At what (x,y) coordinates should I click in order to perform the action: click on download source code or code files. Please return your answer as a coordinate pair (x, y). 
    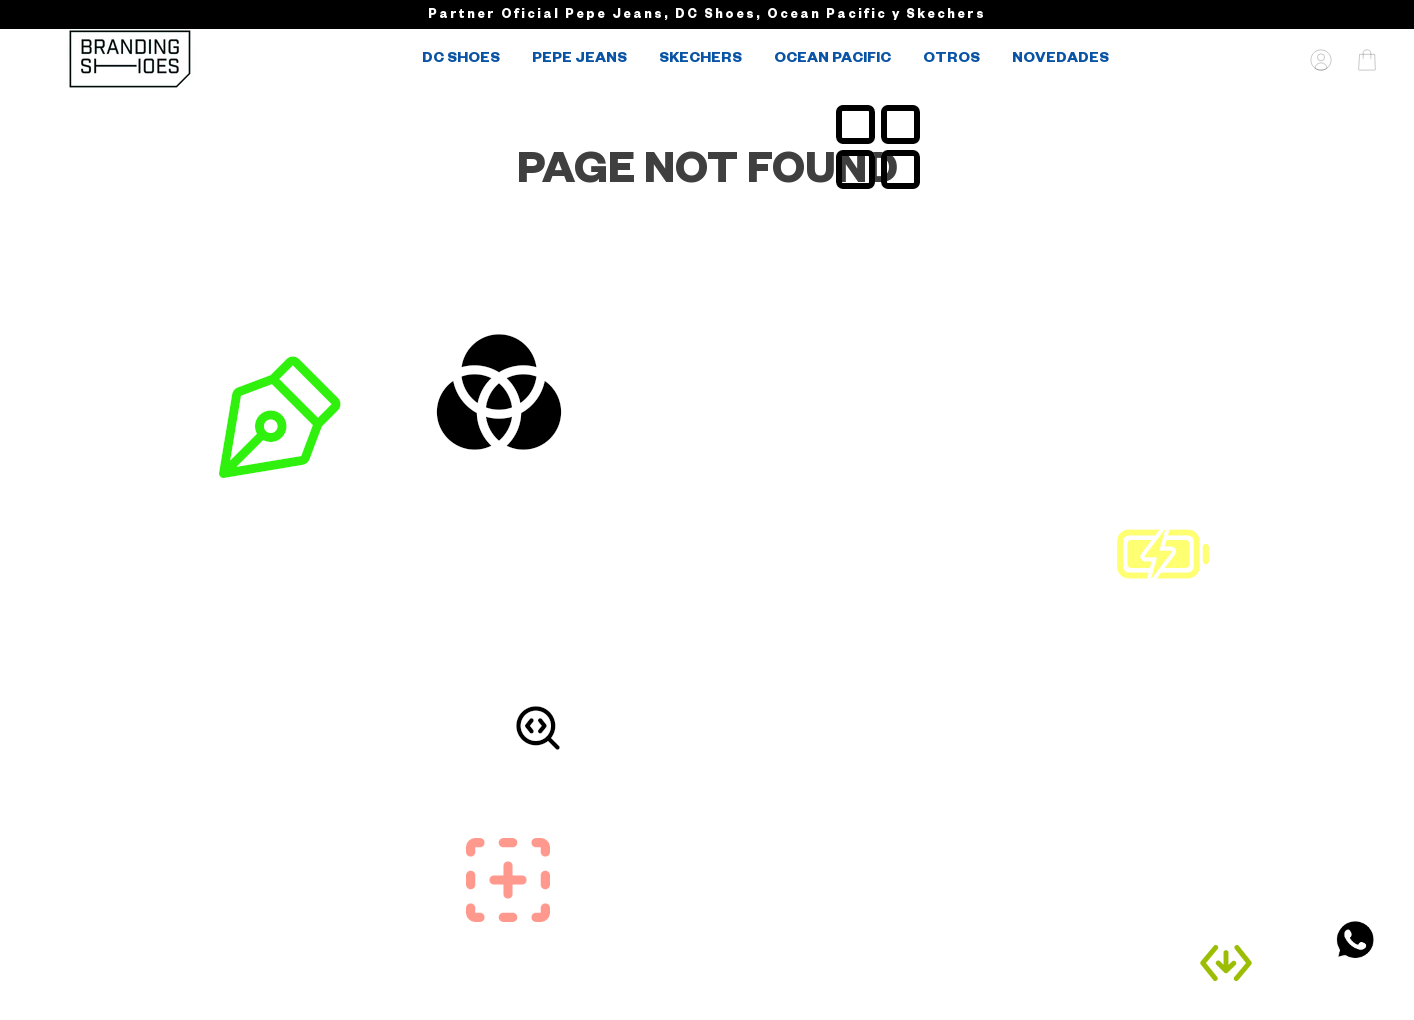
    Looking at the image, I should click on (1226, 963).